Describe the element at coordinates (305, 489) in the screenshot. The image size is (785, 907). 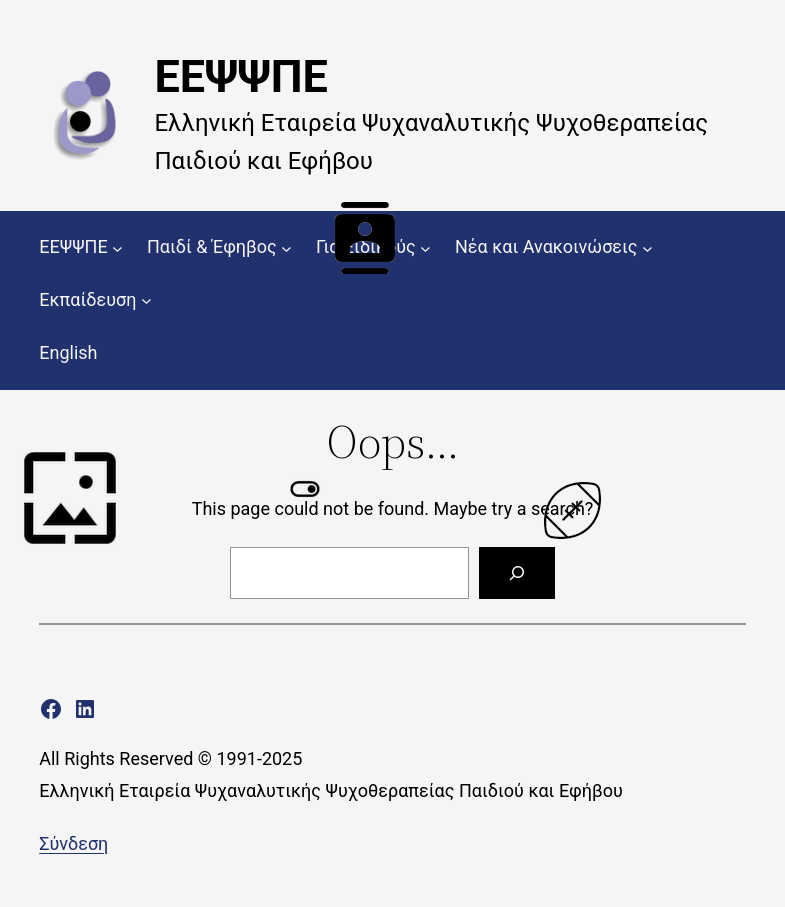
I see `toggle switch in the on/enabled state` at that location.